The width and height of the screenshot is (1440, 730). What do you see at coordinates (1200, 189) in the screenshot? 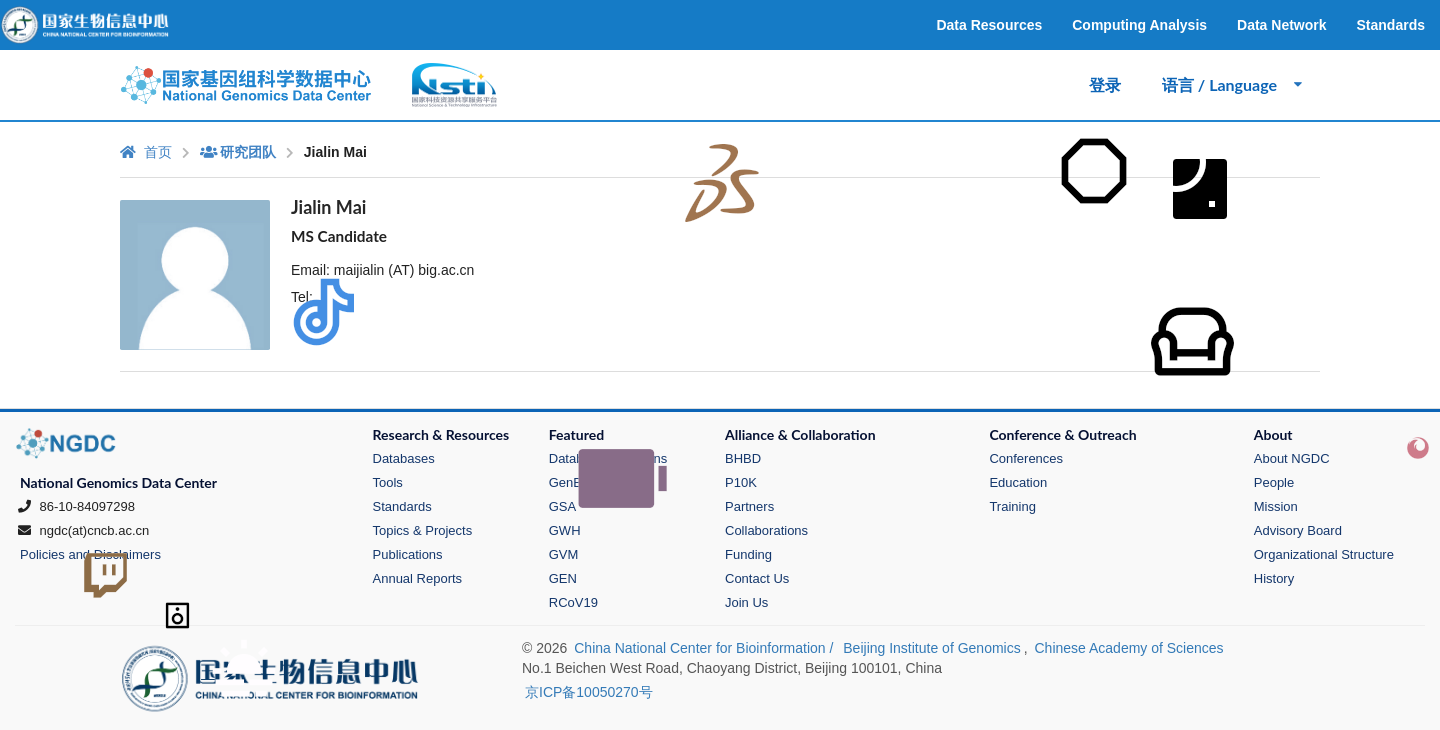
I see `access local storage or hard drive` at bounding box center [1200, 189].